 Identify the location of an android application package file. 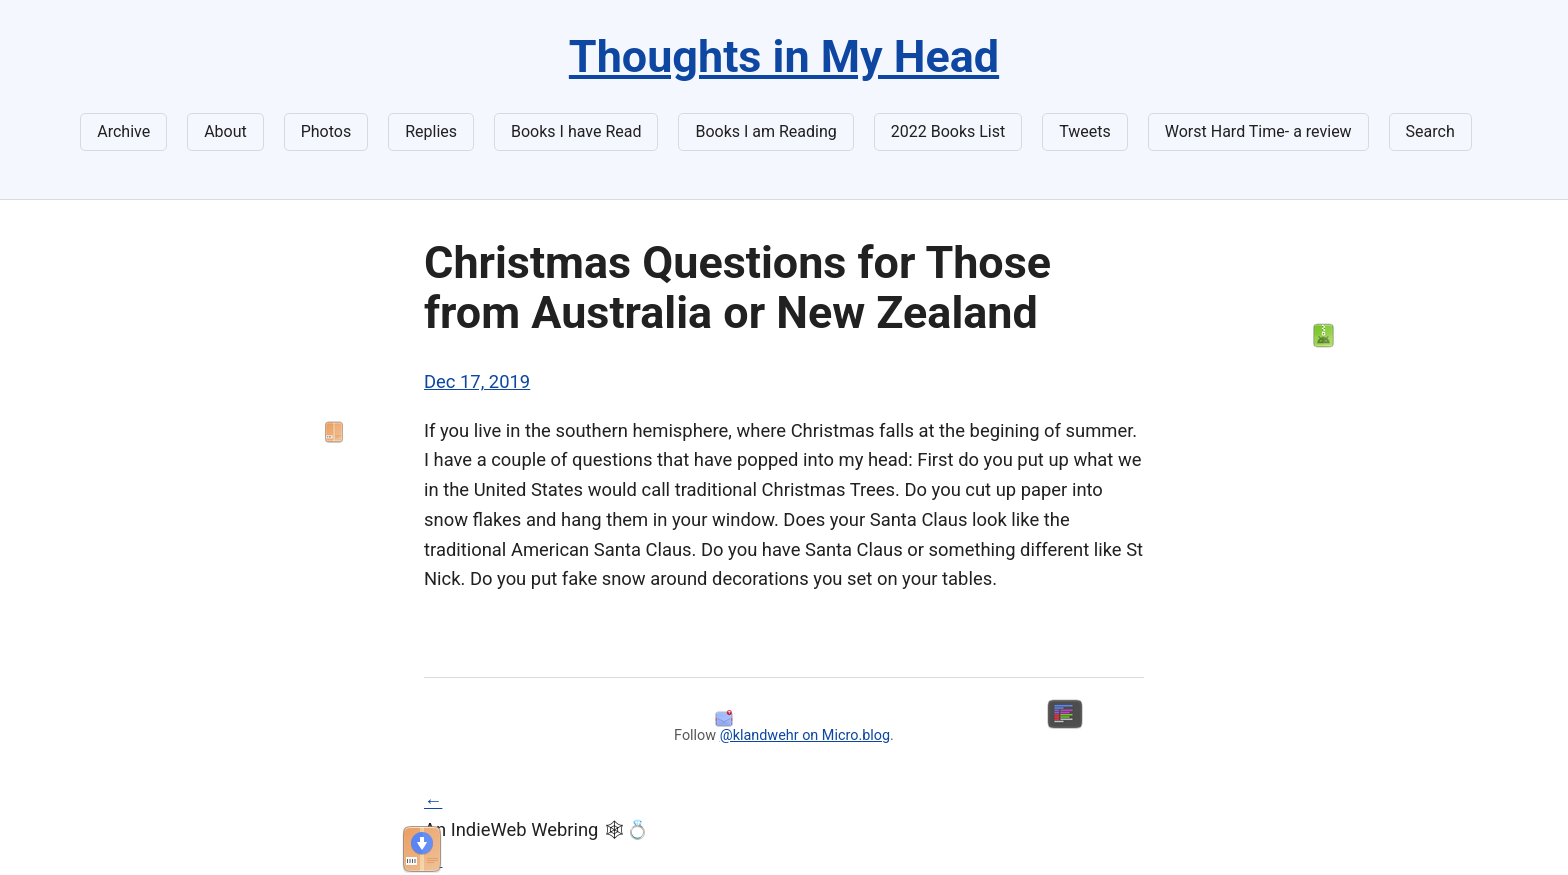
(1323, 335).